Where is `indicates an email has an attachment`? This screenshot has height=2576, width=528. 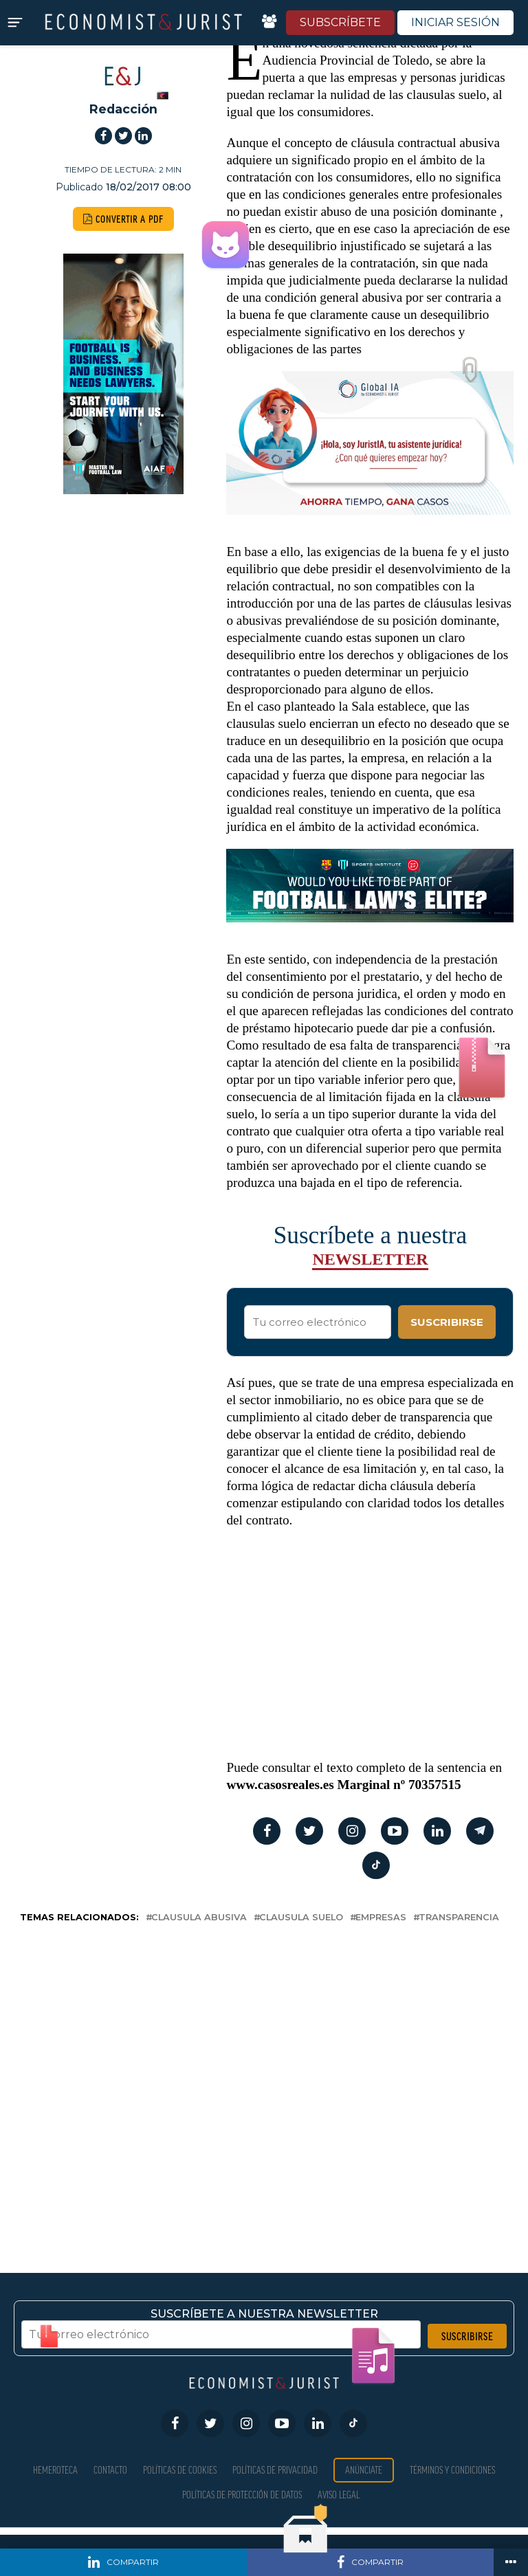
indicates an email has an attachment is located at coordinates (470, 369).